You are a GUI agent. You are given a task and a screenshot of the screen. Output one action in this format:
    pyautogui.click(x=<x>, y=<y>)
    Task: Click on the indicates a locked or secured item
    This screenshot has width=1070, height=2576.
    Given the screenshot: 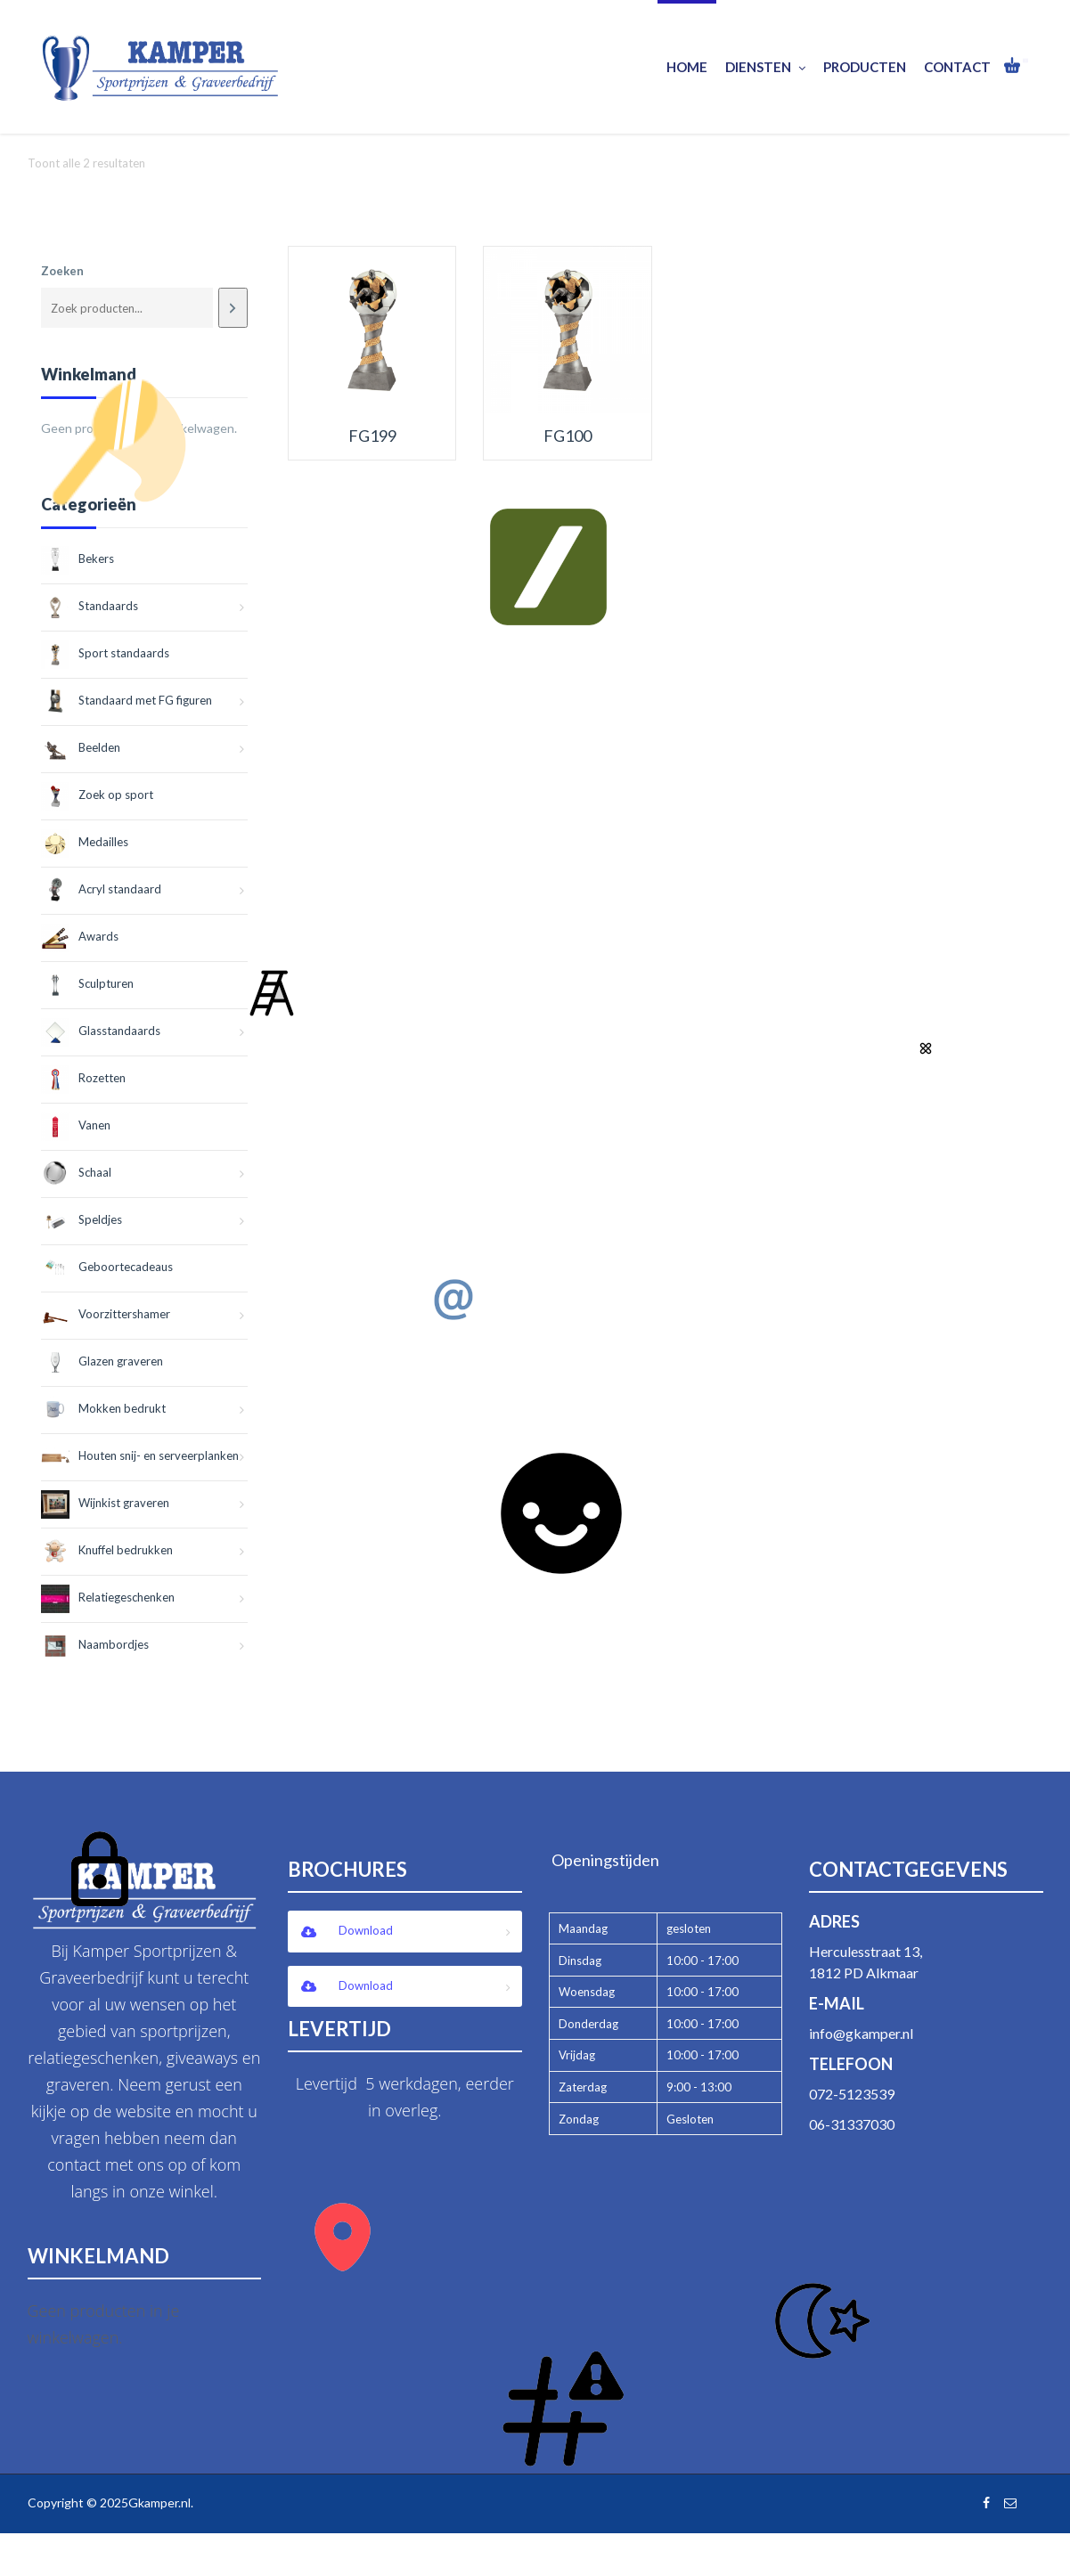 What is the action you would take?
    pyautogui.click(x=100, y=1871)
    